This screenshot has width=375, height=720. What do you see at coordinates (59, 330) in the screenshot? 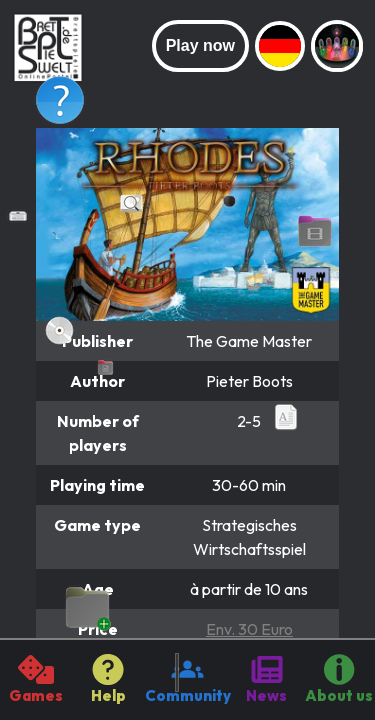
I see `access CD/DVD drive or optical media` at bounding box center [59, 330].